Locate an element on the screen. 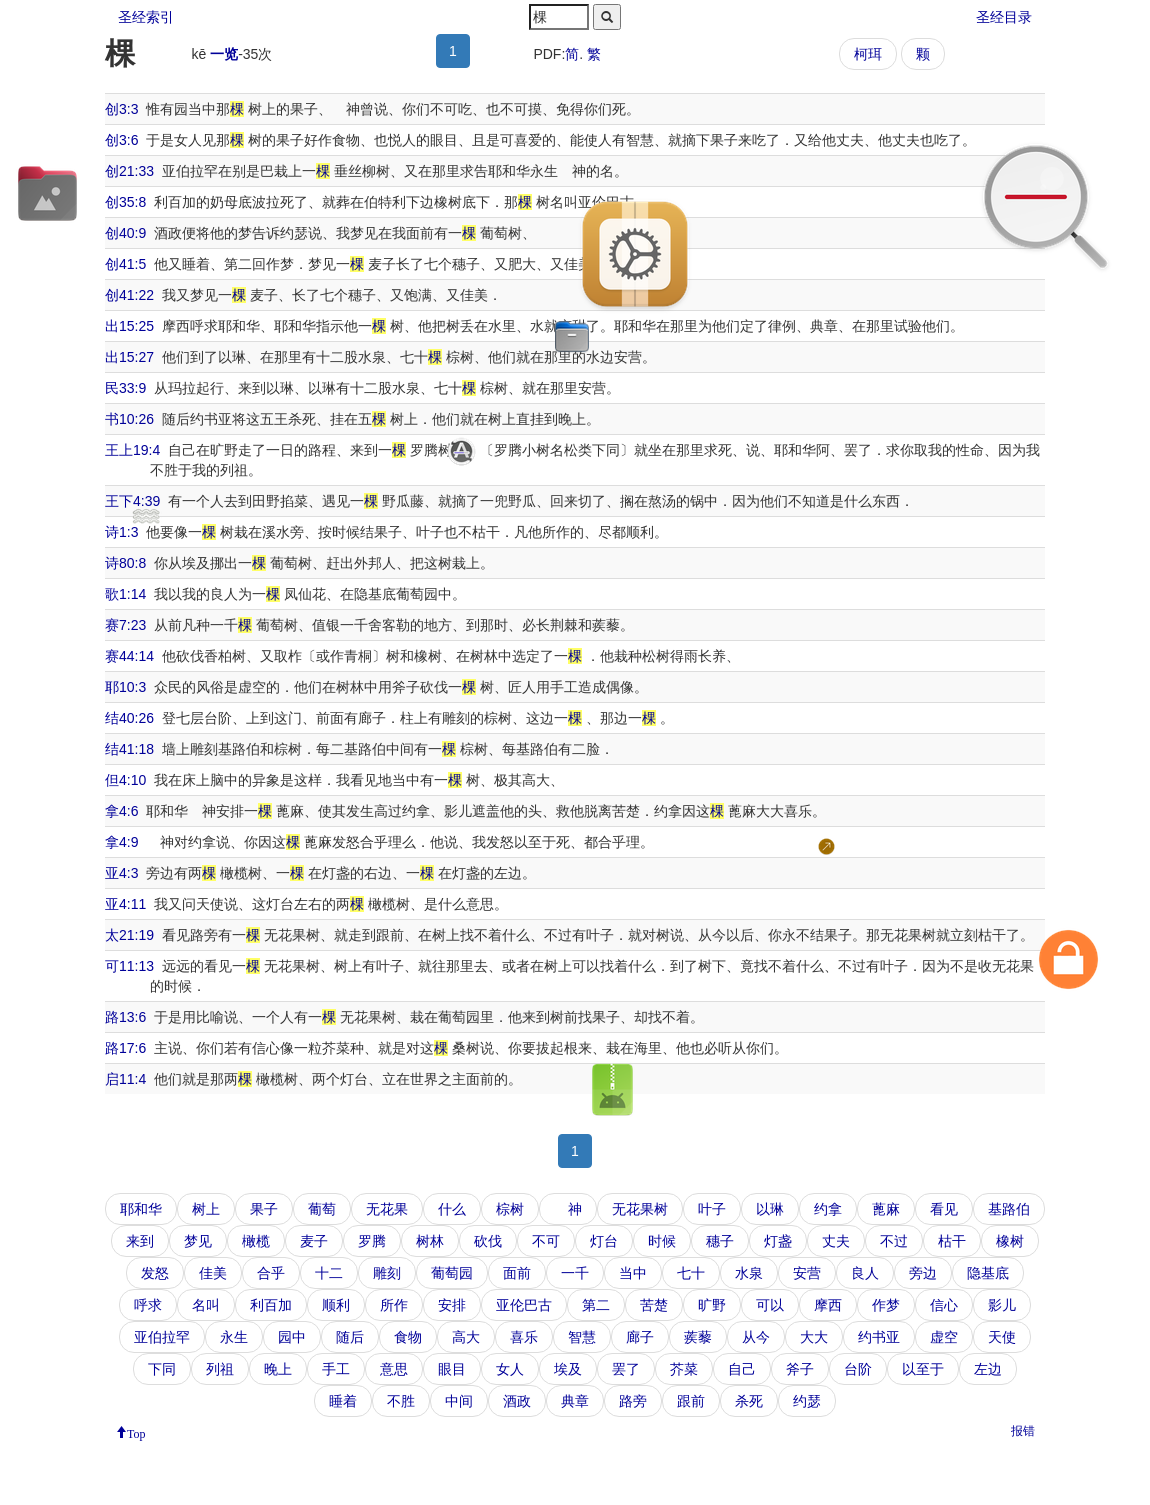 This screenshot has height=1505, width=1150. indicates an unlocked or unsecured item is located at coordinates (1068, 959).